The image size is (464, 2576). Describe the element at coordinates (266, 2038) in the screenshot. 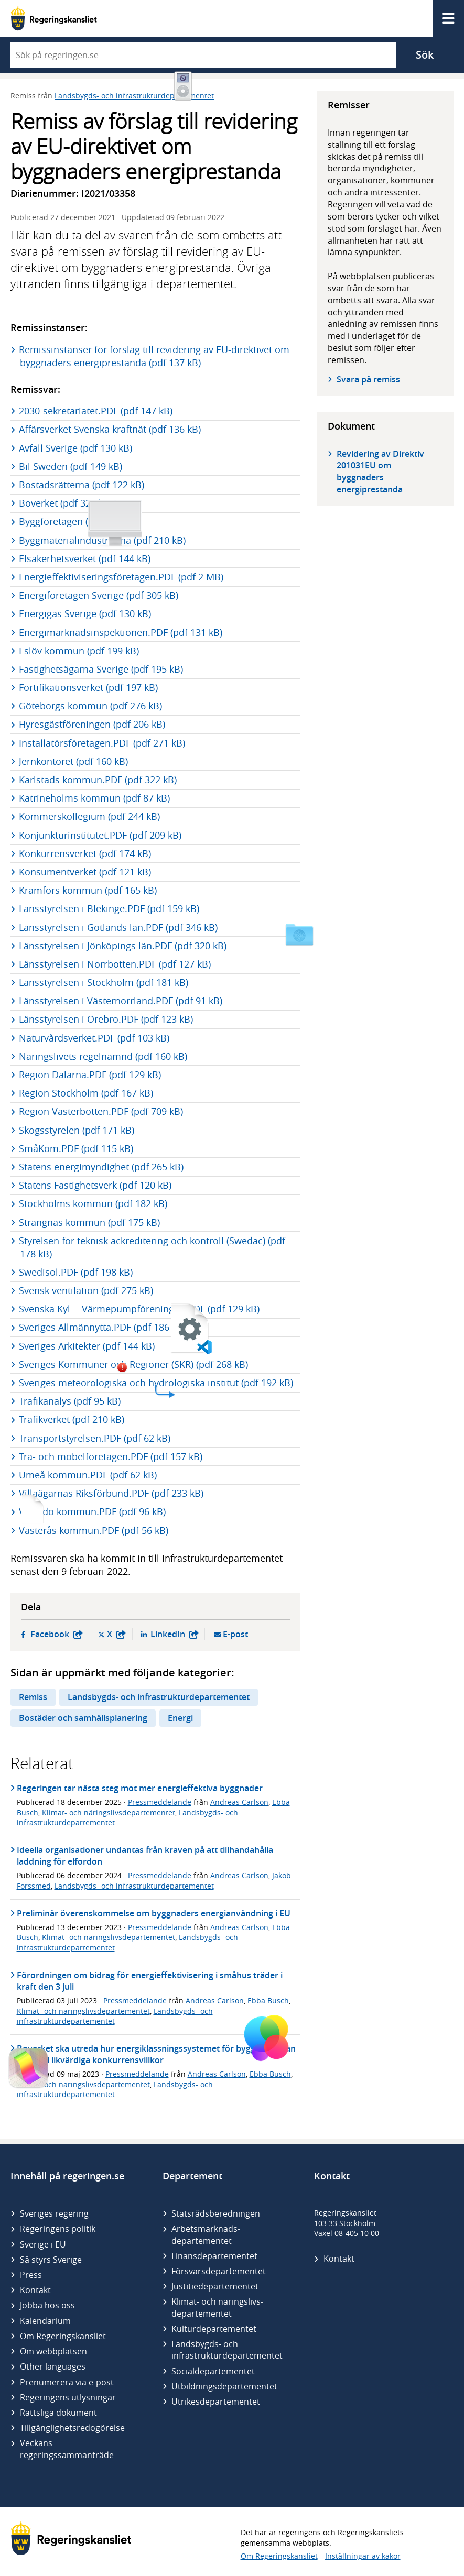

I see `access game center account settings` at that location.